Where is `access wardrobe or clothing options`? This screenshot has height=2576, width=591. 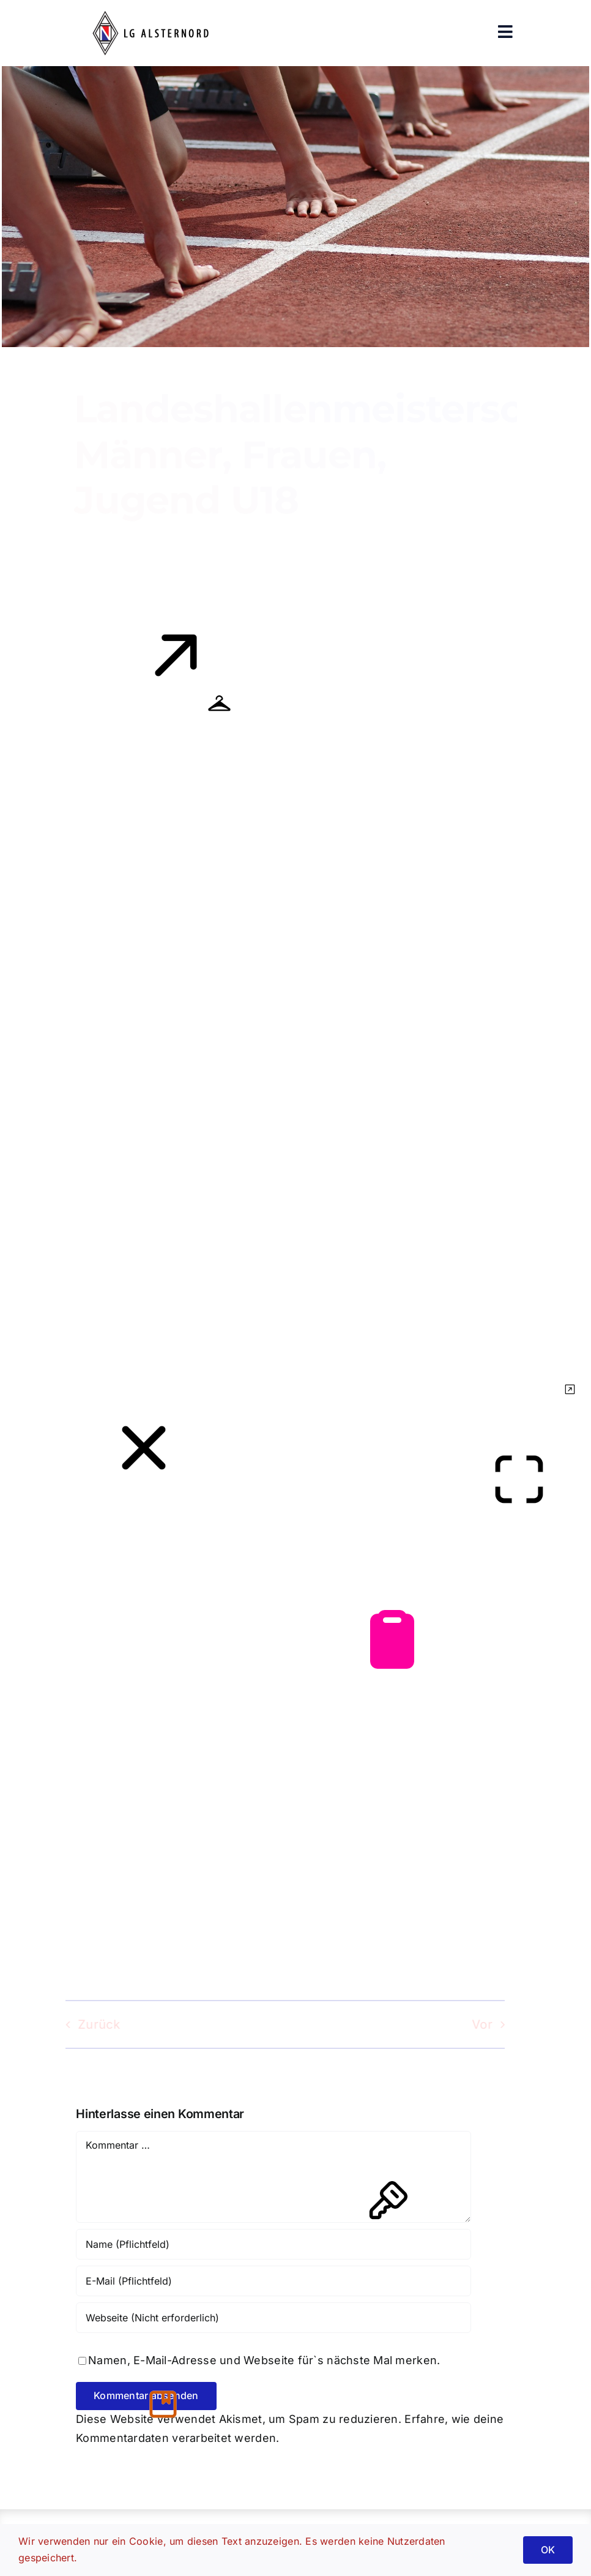 access wardrobe or clothing options is located at coordinates (219, 704).